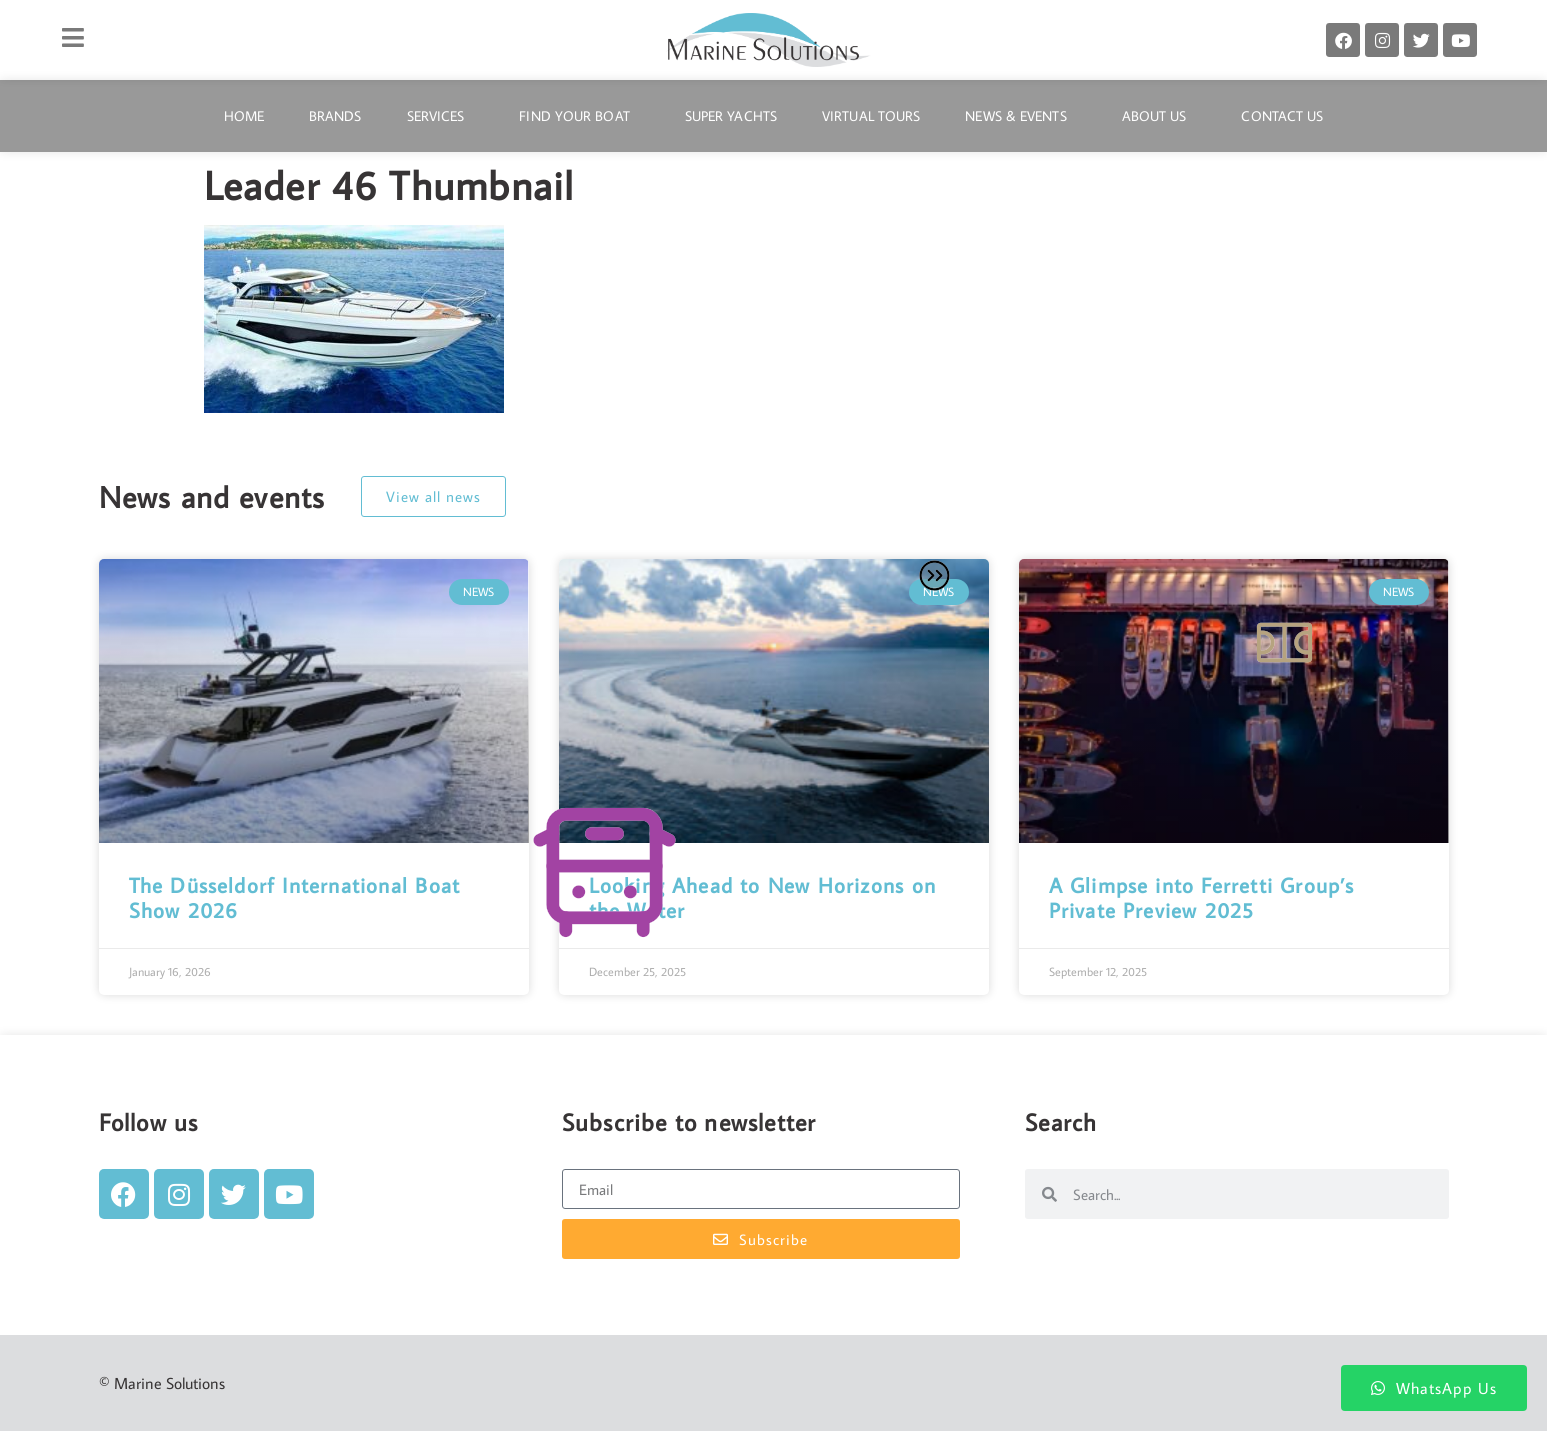  Describe the element at coordinates (934, 575) in the screenshot. I see `skip forward or advance to the next item` at that location.